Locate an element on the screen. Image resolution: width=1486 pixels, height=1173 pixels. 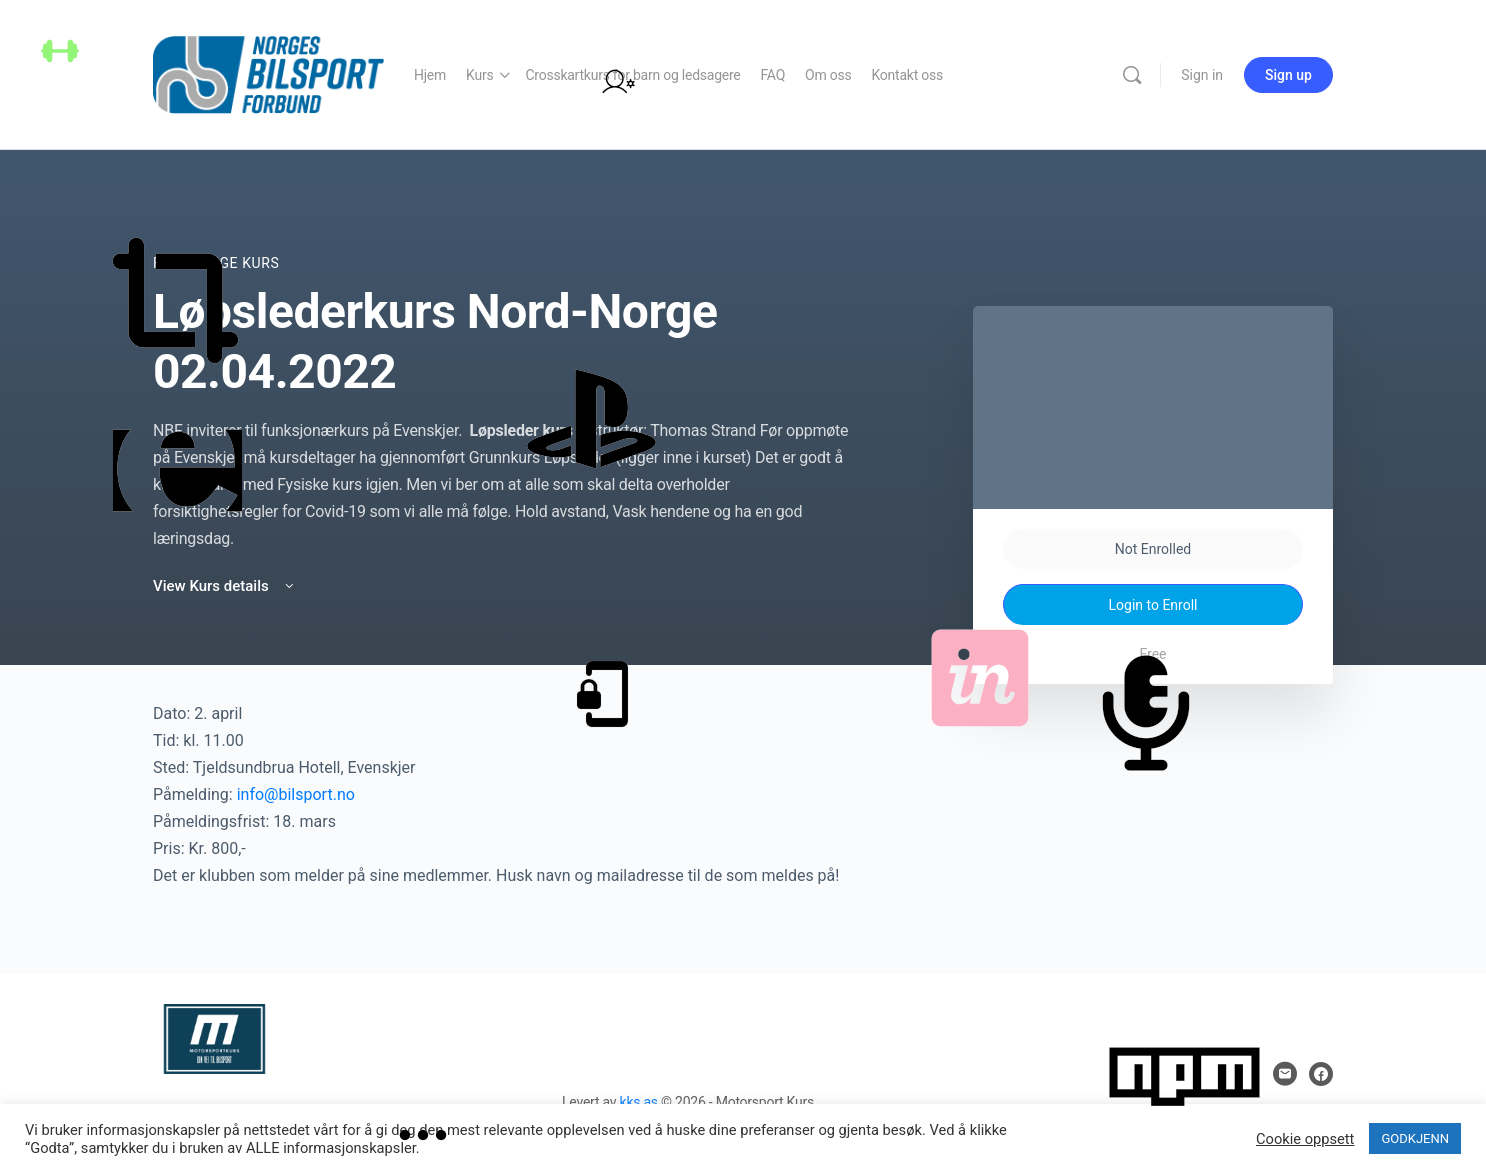
erlang programming language logo is located at coordinates (177, 470).